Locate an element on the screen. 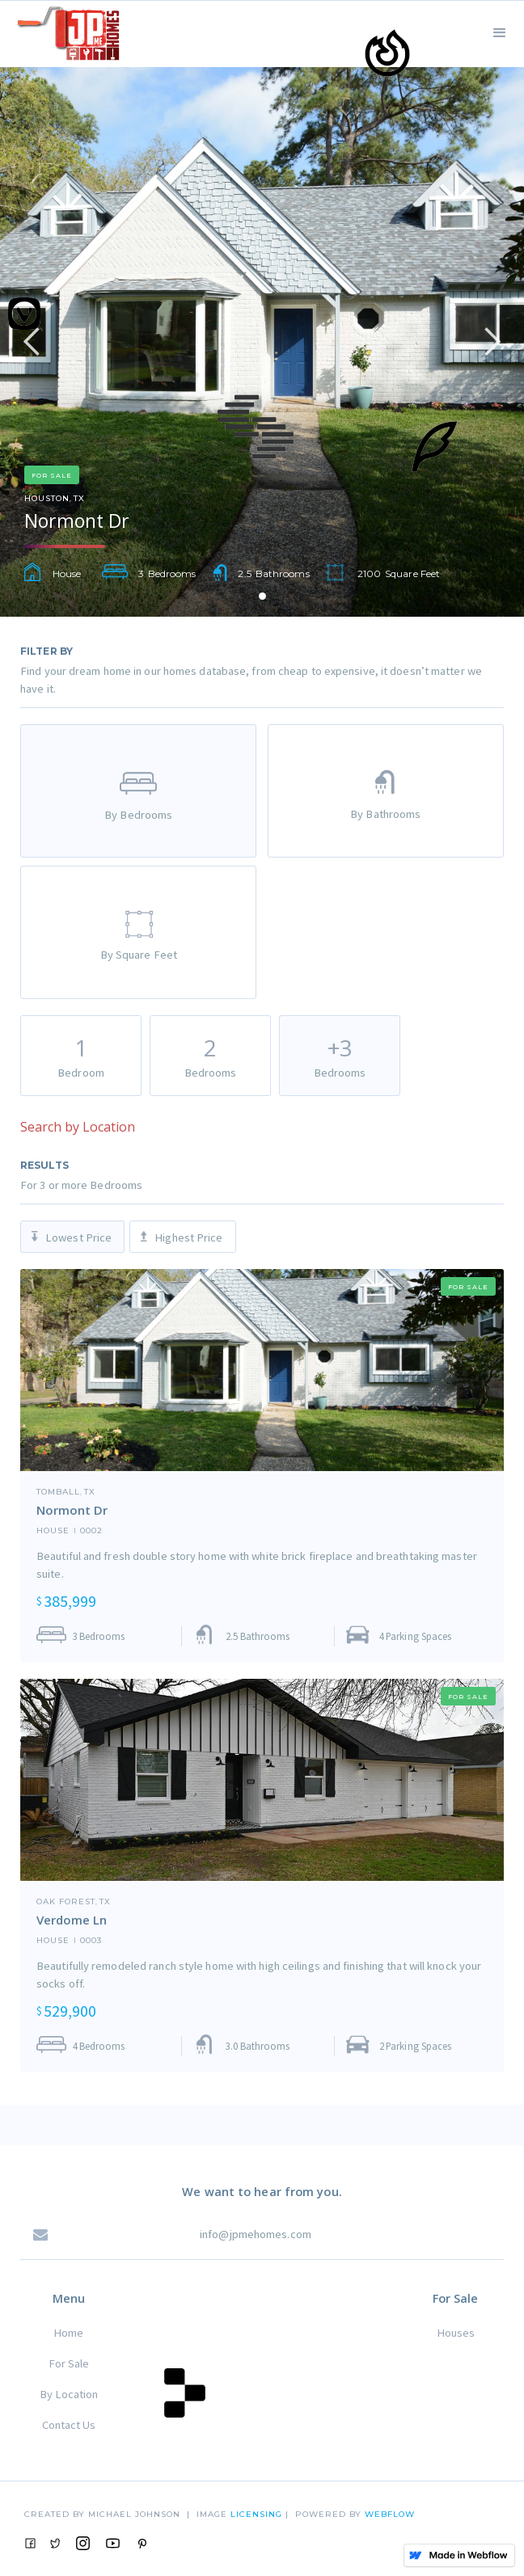  compose or write a new document is located at coordinates (434, 446).